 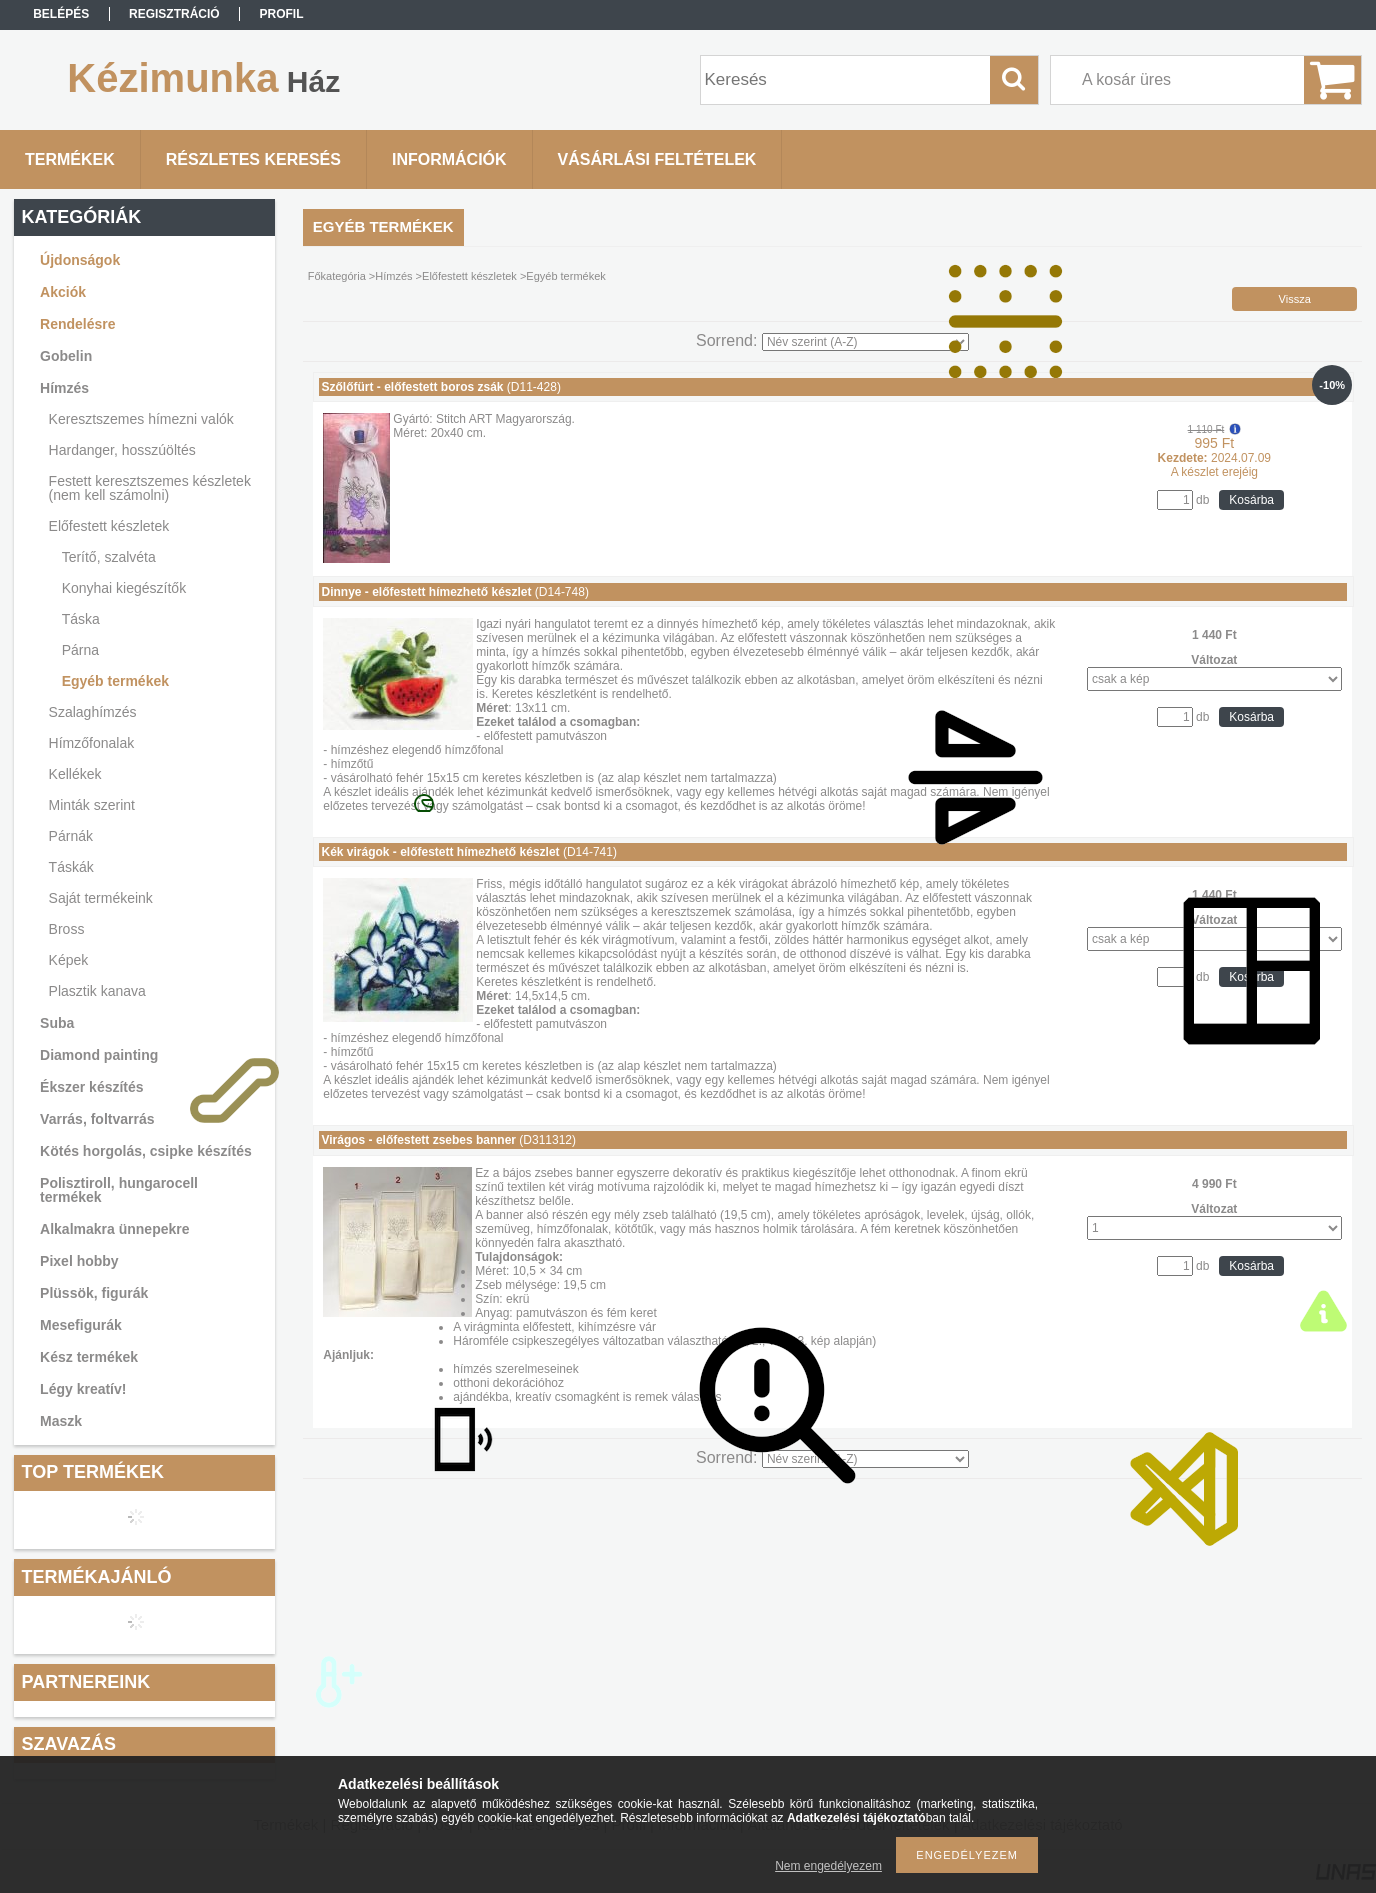 I want to click on open tmux terminal session, so click(x=1257, y=971).